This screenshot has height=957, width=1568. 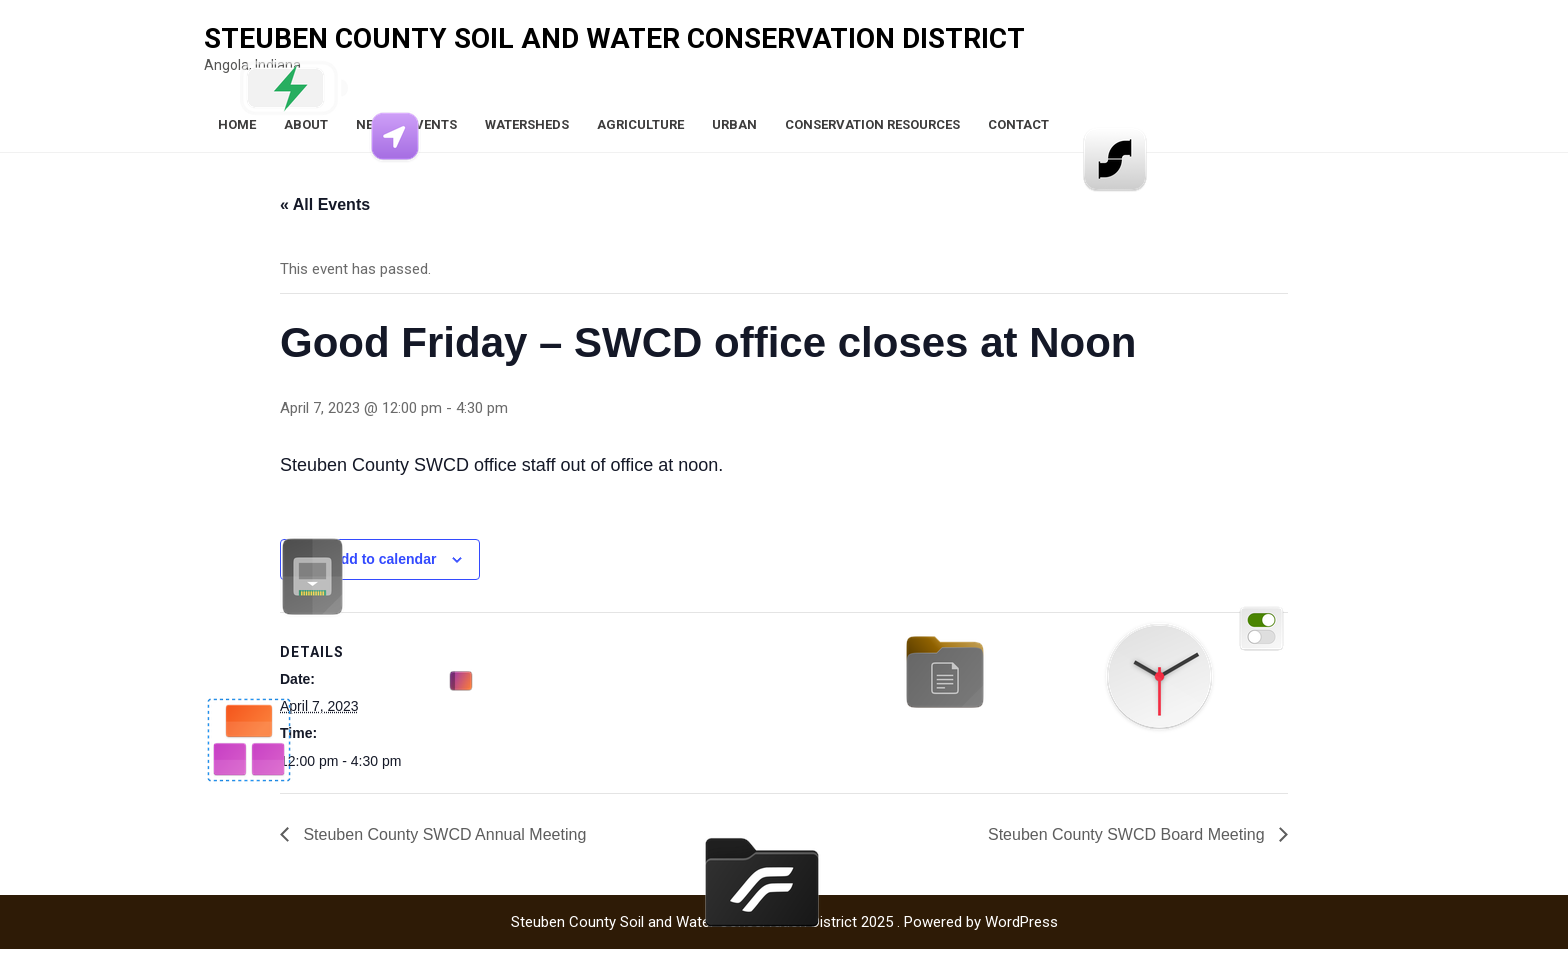 I want to click on open your documents folder, so click(x=945, y=672).